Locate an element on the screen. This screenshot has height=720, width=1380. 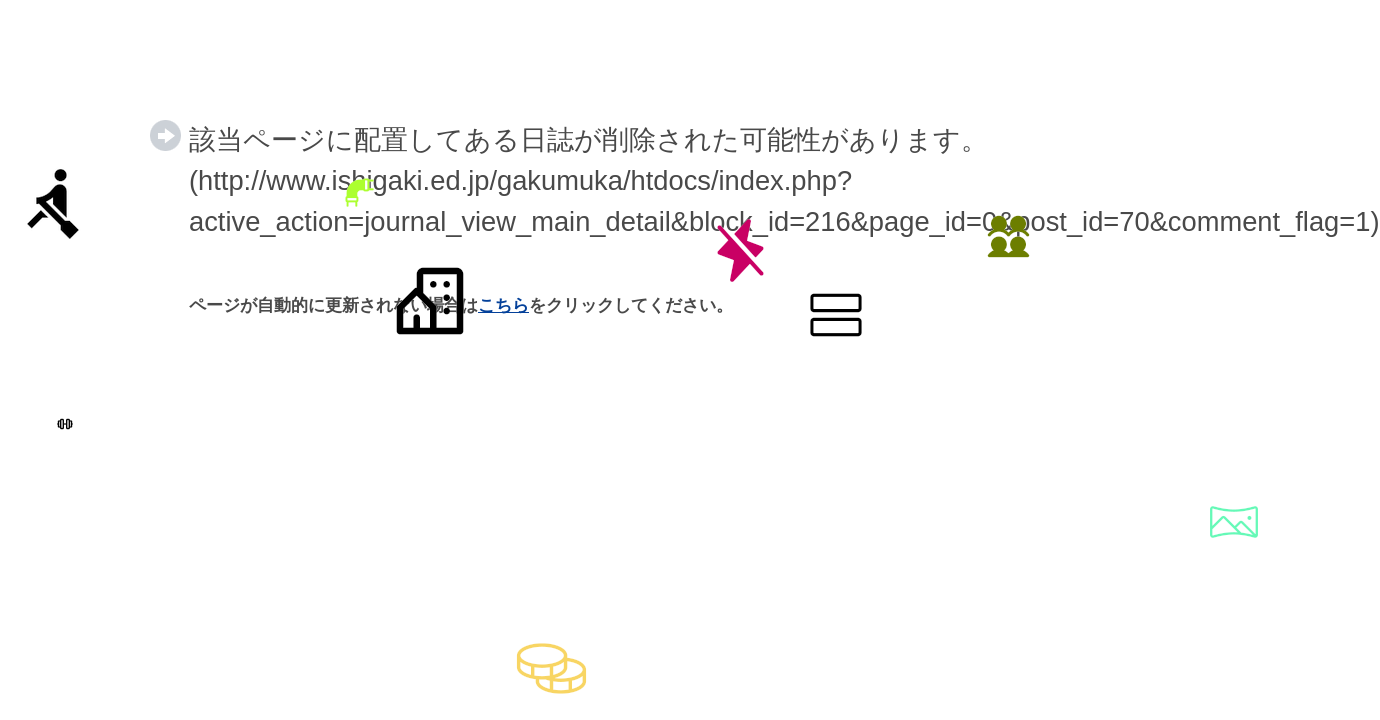
access rowing or kayaking activities is located at coordinates (51, 202).